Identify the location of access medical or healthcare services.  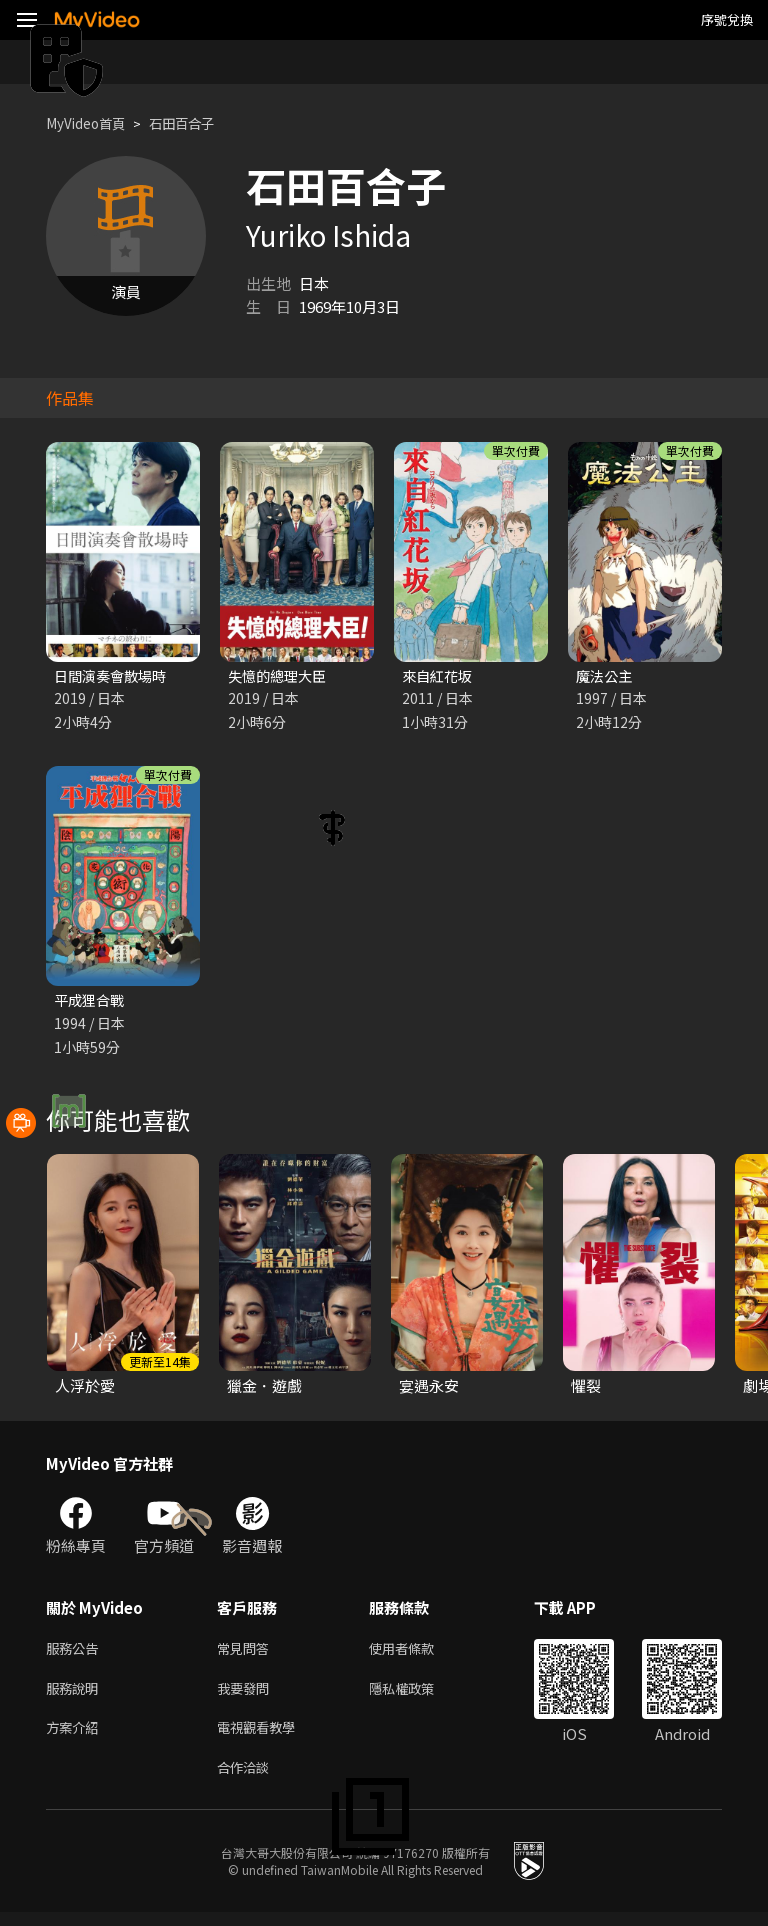
(333, 828).